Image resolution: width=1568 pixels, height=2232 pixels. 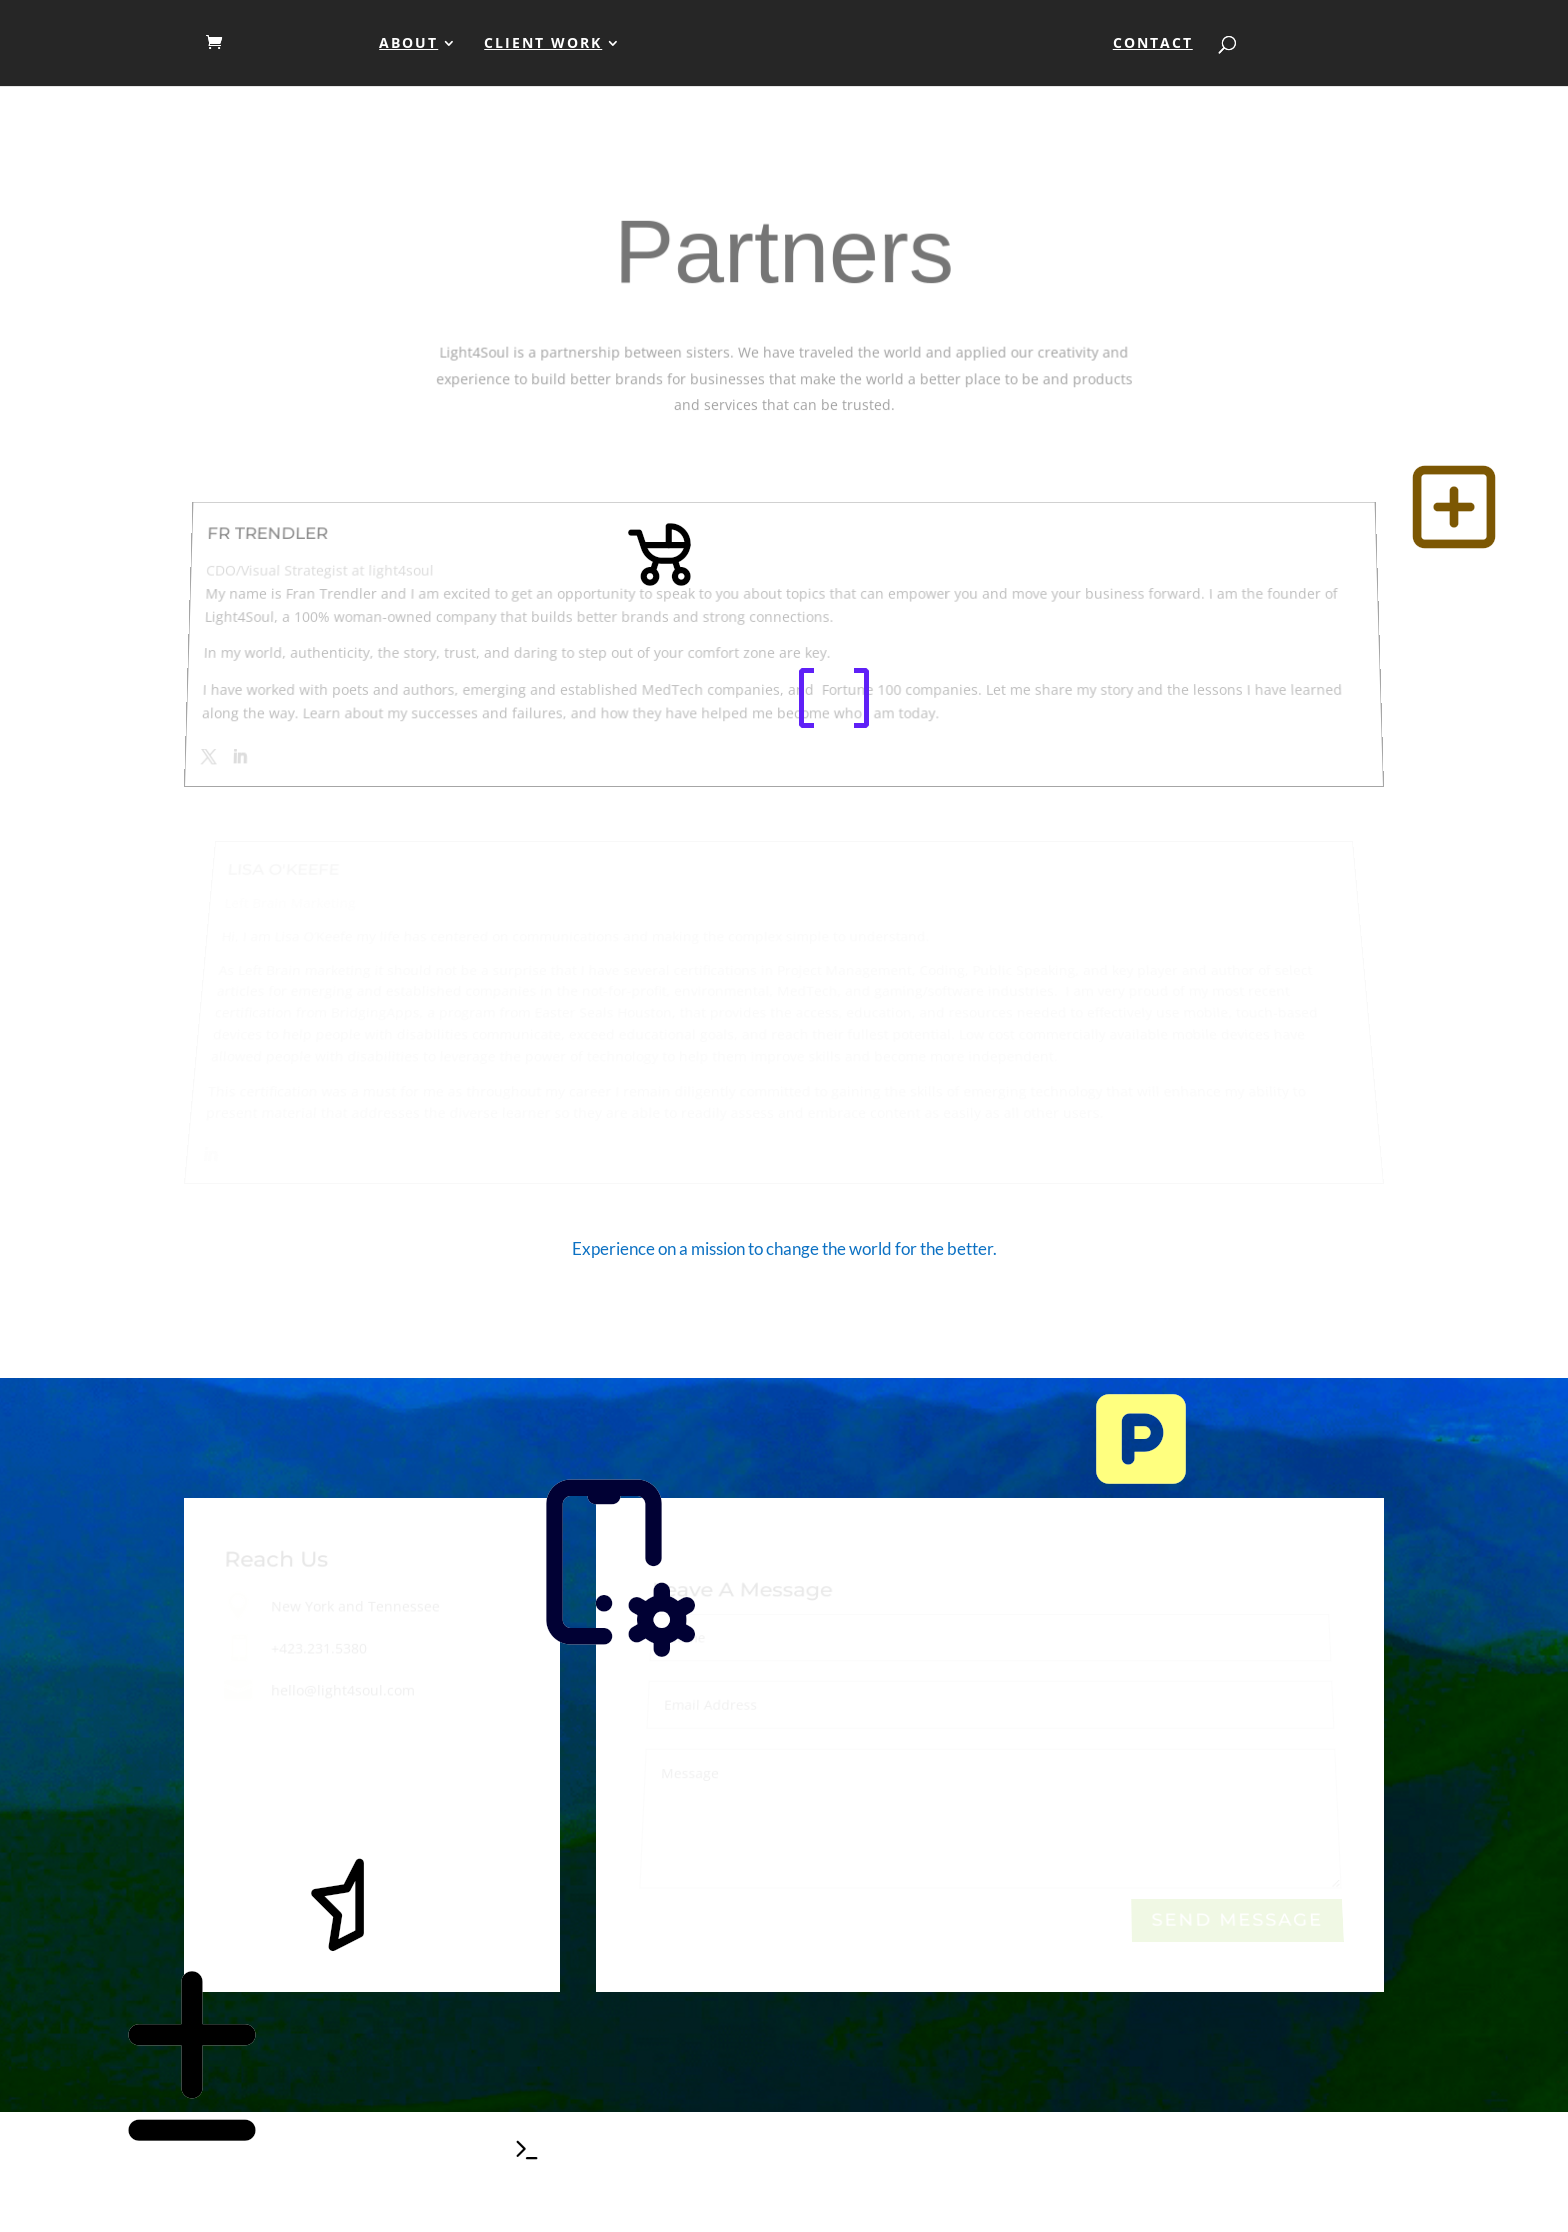 I want to click on indicates a partial rating or half-star score, so click(x=361, y=1908).